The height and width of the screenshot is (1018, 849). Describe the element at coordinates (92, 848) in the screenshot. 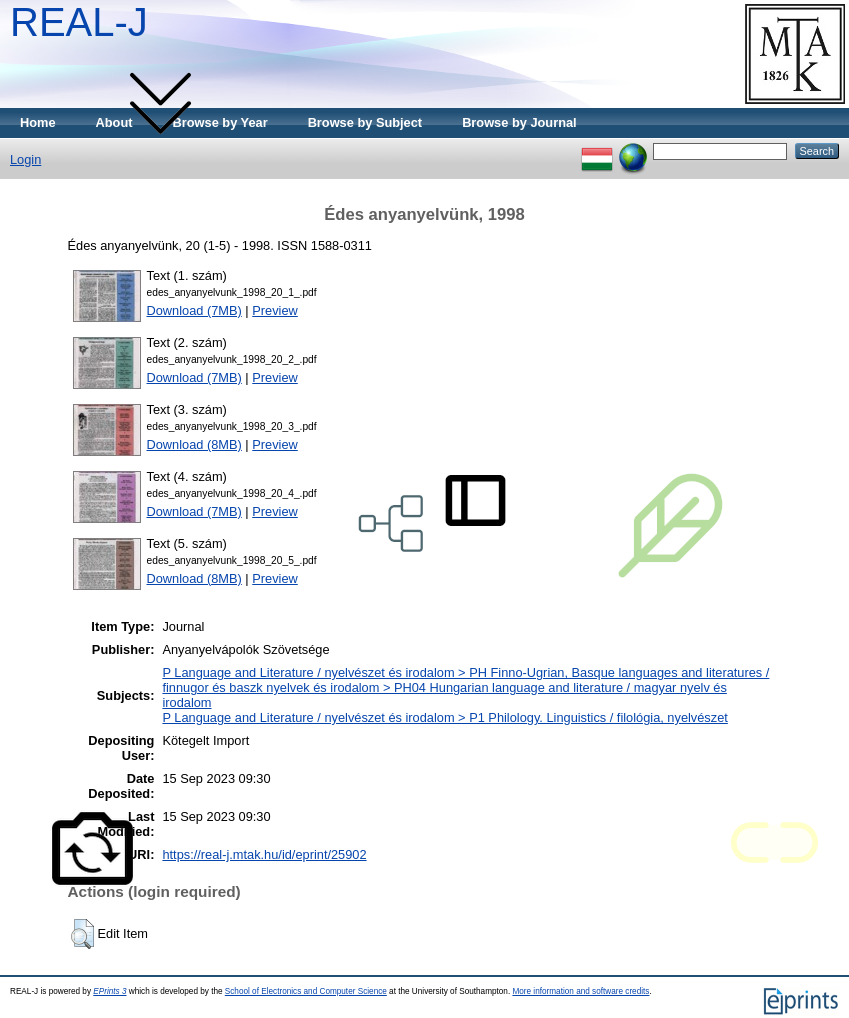

I see `switch between front and rear camera` at that location.